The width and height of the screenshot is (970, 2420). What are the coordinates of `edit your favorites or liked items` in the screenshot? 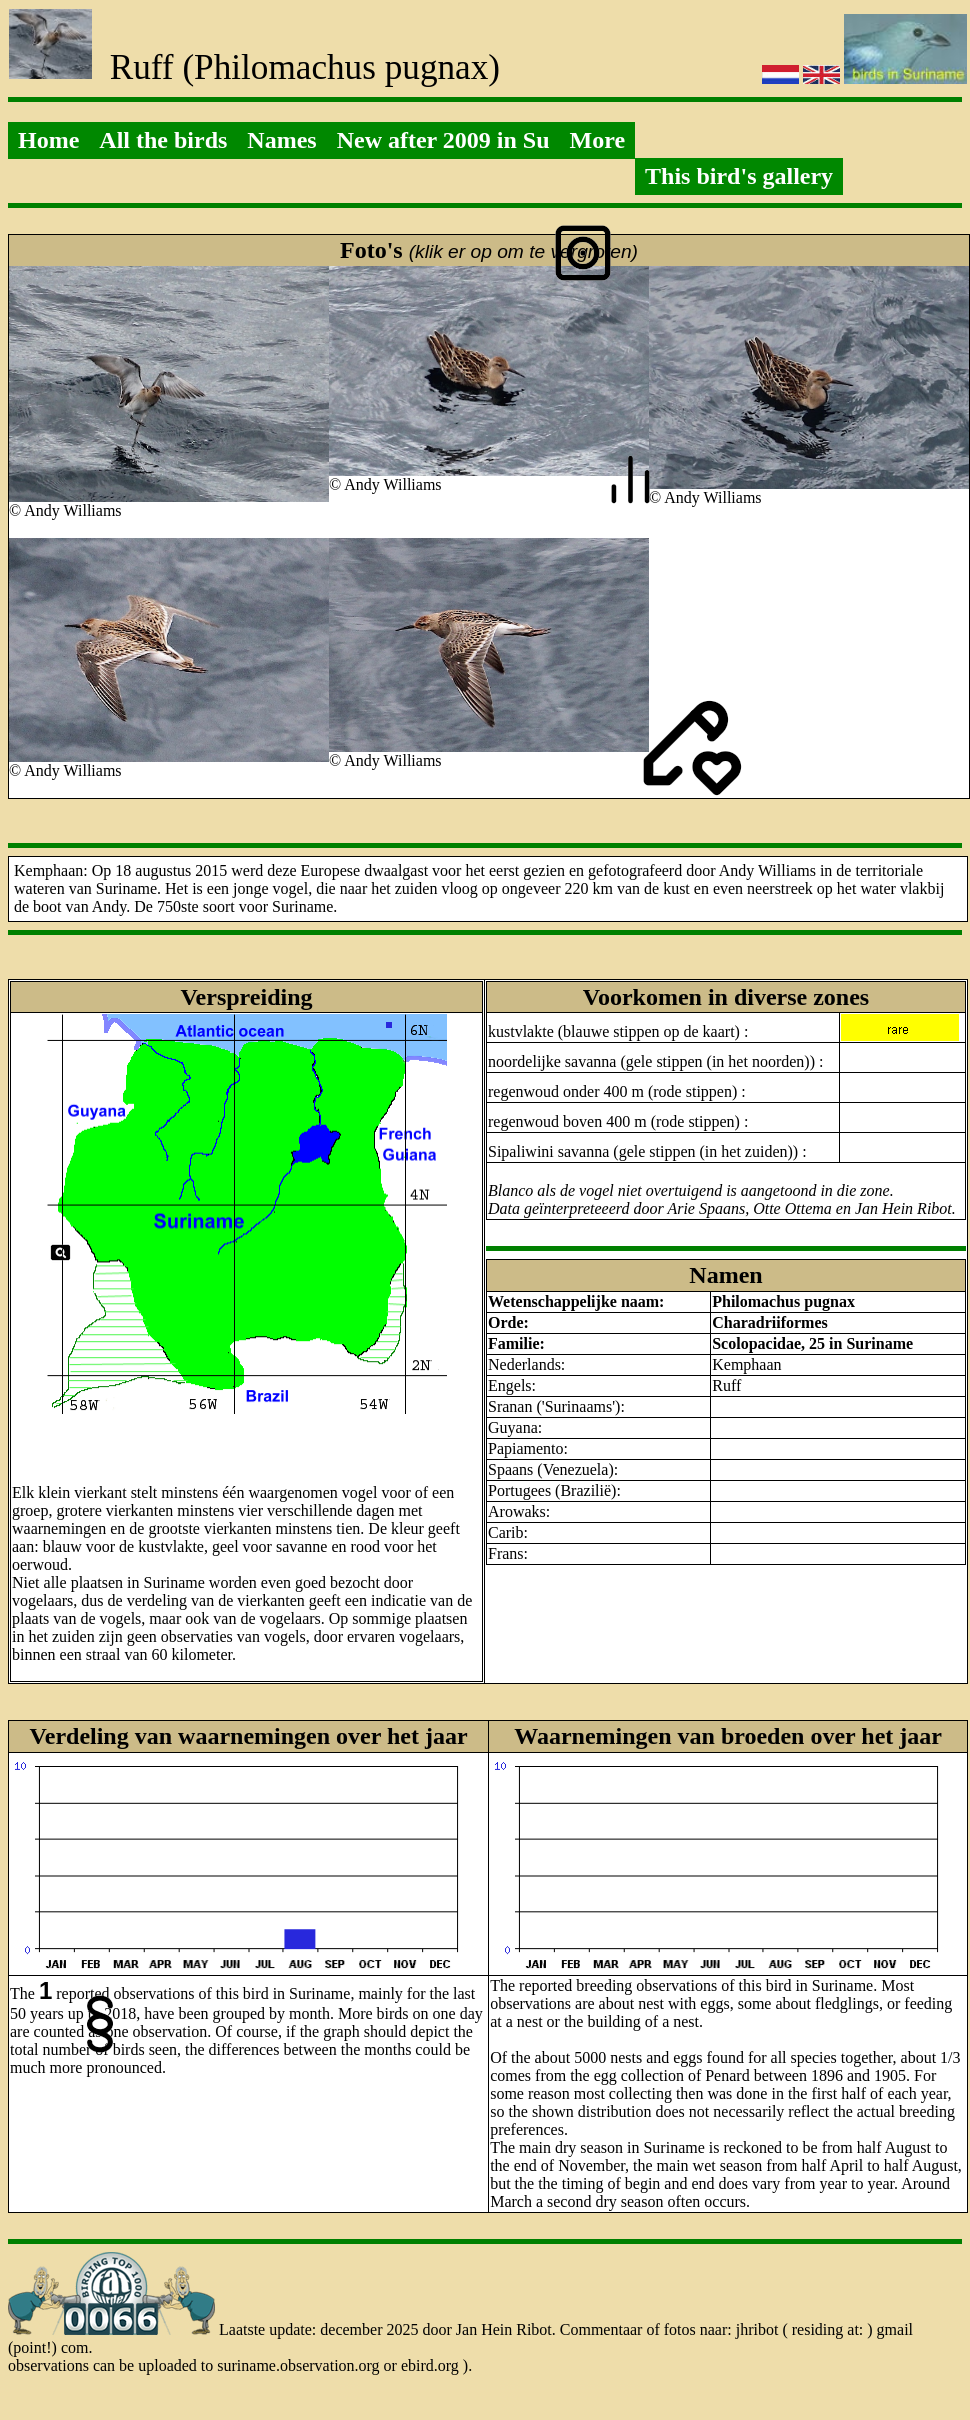 It's located at (687, 741).